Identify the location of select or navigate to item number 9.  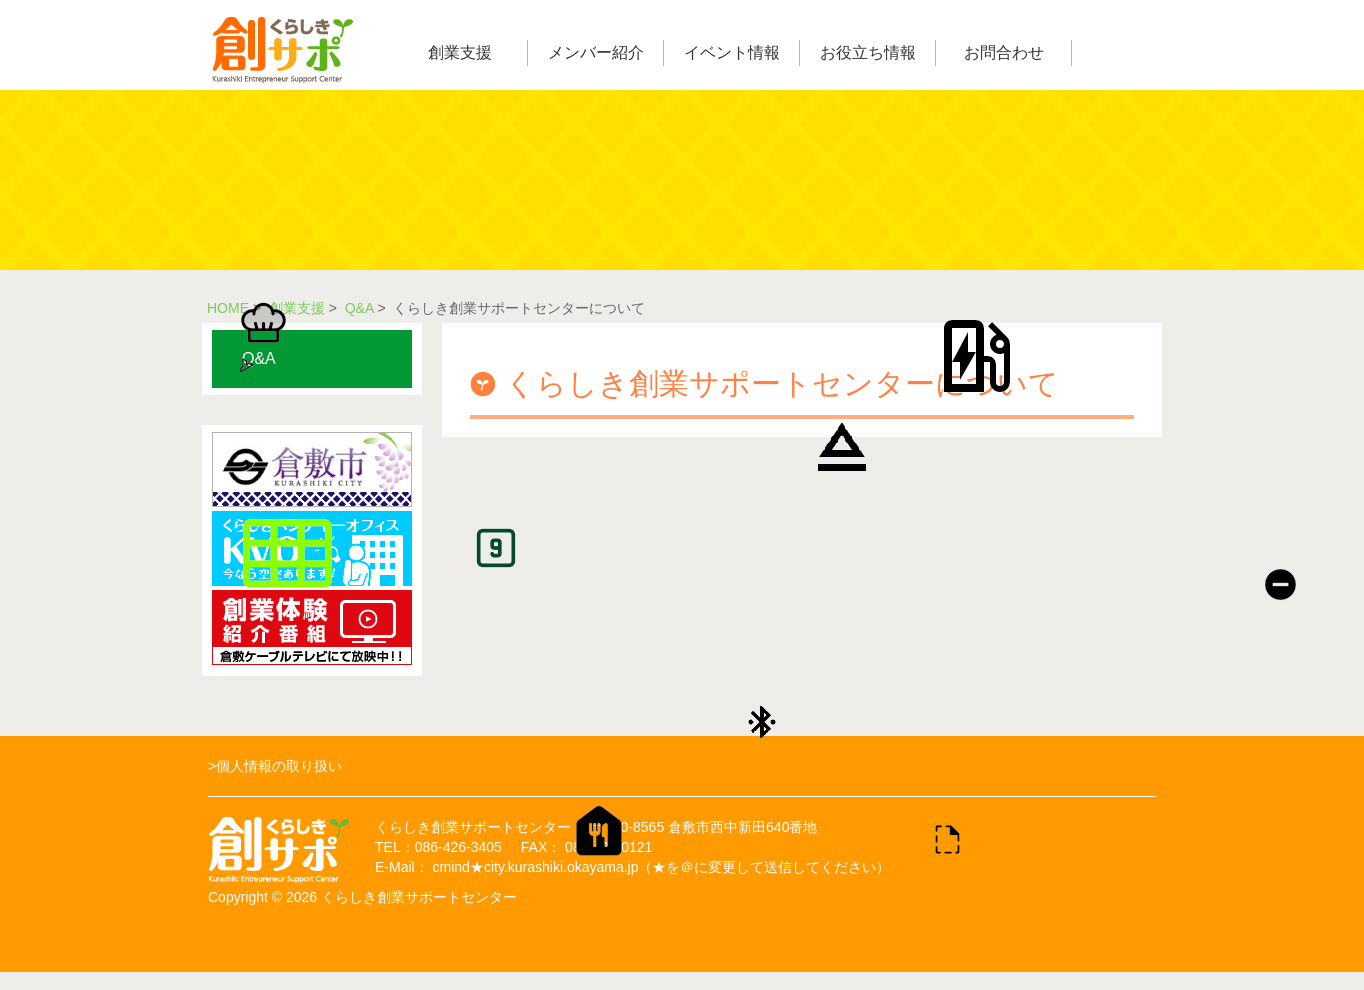
(496, 548).